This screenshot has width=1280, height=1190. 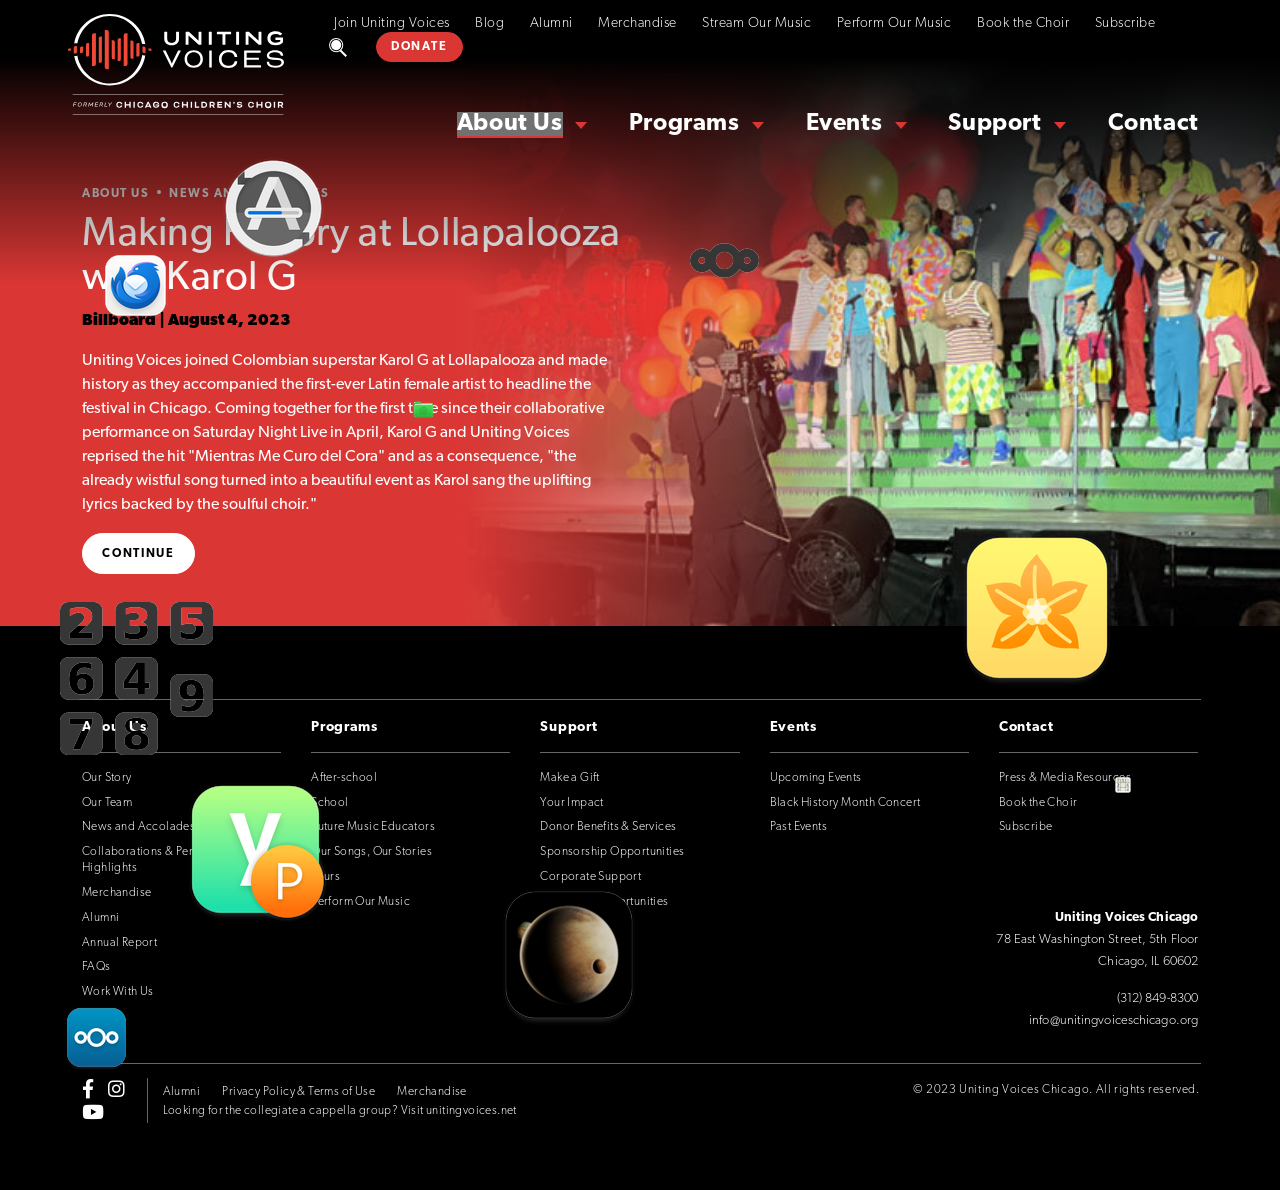 I want to click on launch gnome sudoku puzzle game, so click(x=1123, y=785).